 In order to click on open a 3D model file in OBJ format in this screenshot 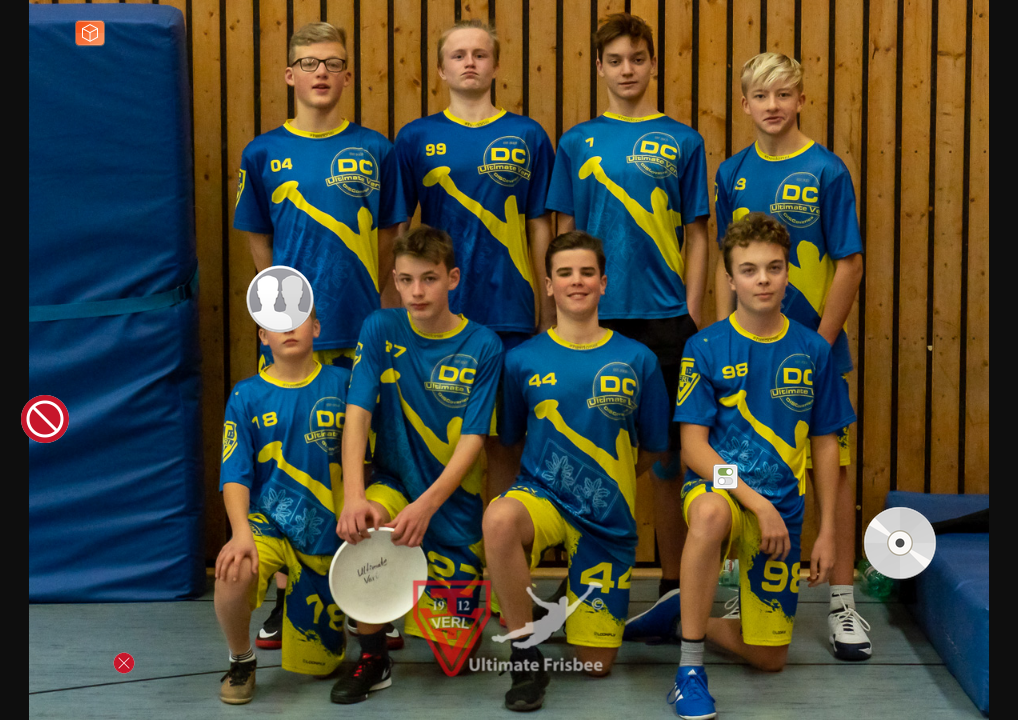, I will do `click(90, 32)`.